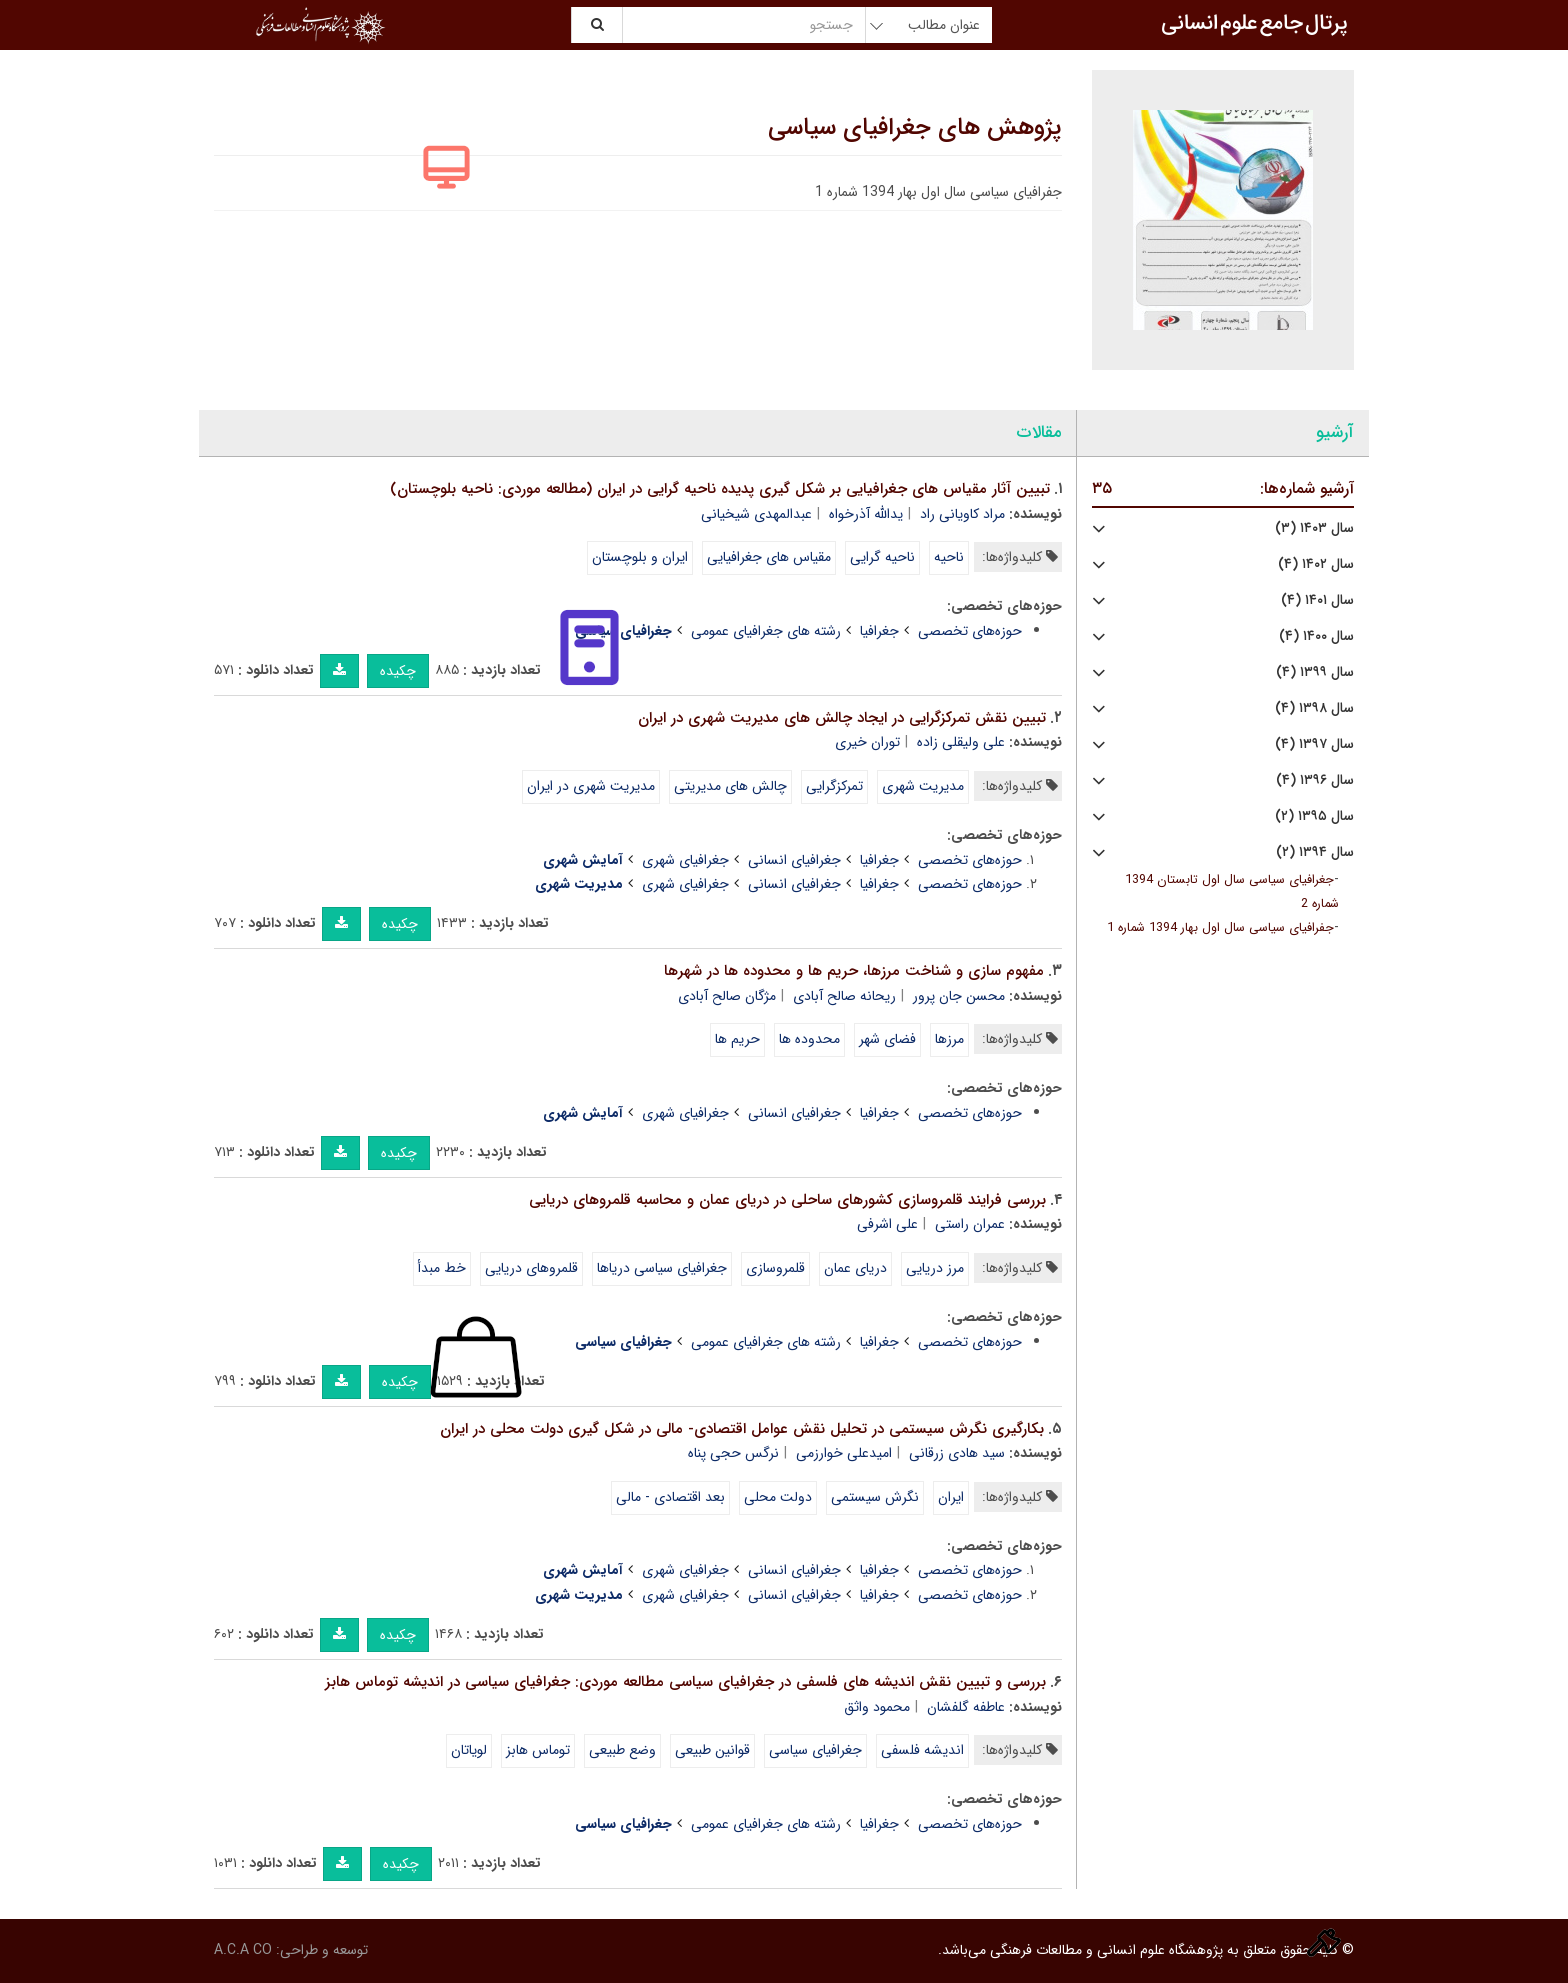 This screenshot has width=1568, height=1983. I want to click on switch to desktop view, so click(446, 165).